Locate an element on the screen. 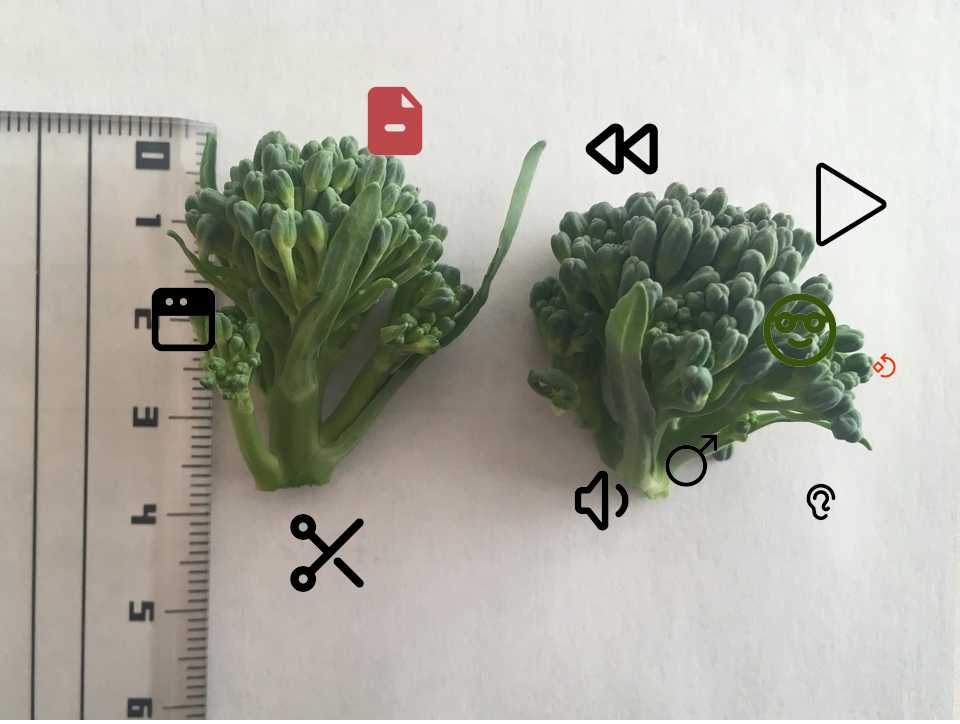 The image size is (960, 724). indicates male gender selection is located at coordinates (692, 459).